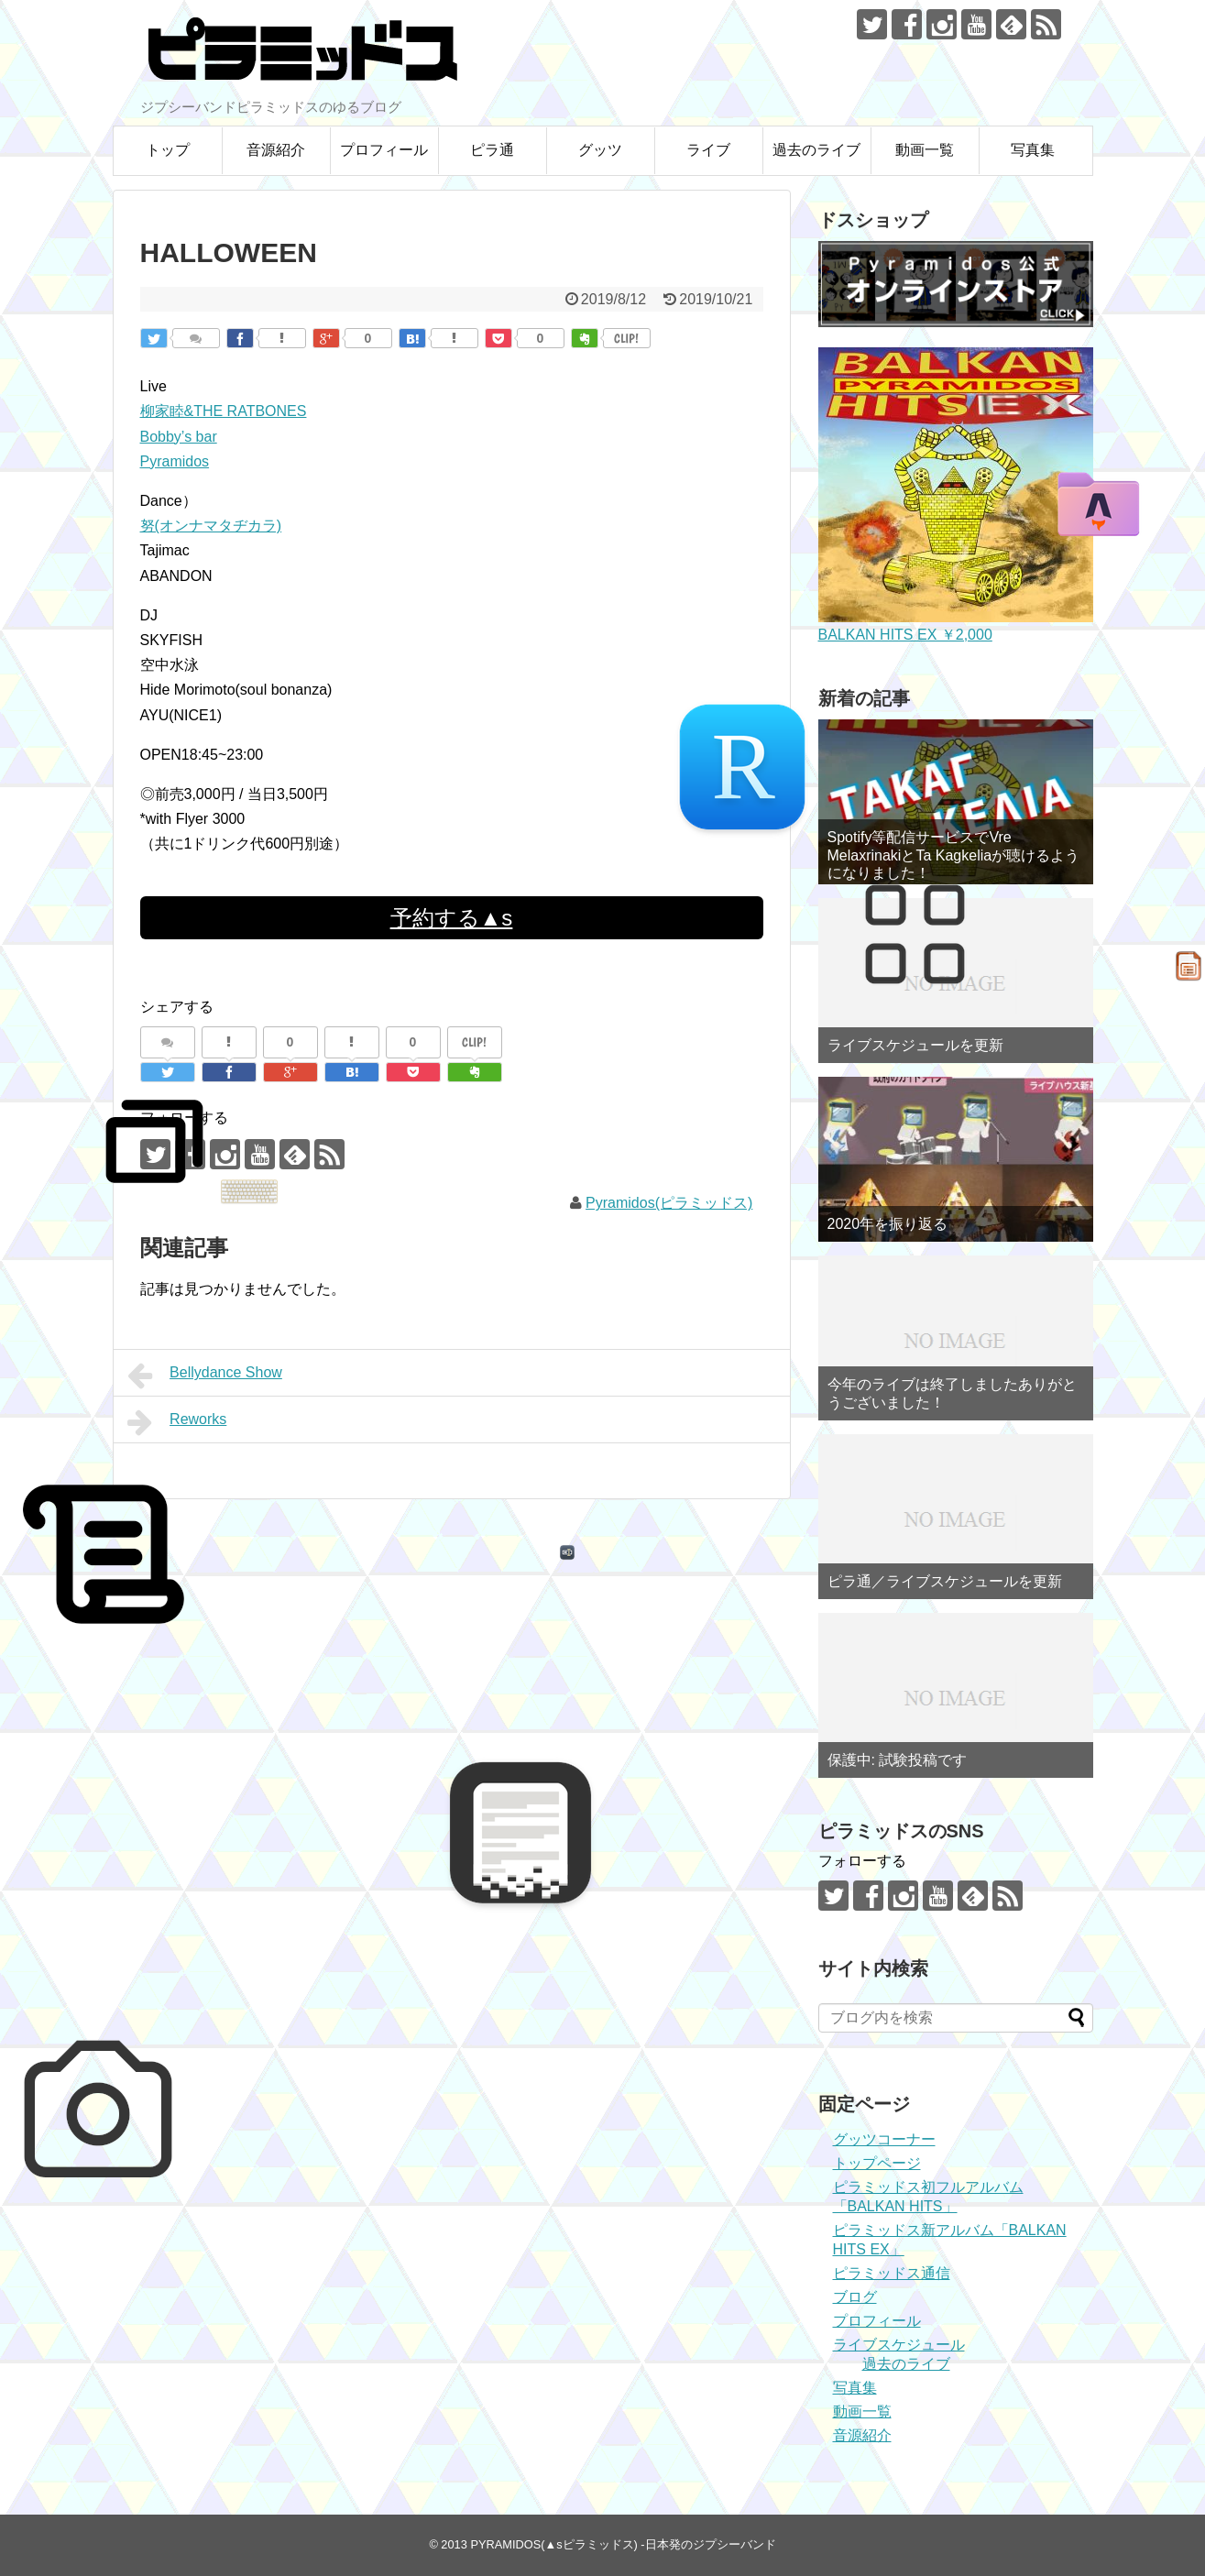  I want to click on connect a wireless bluetooth keyboard, so click(249, 1191).